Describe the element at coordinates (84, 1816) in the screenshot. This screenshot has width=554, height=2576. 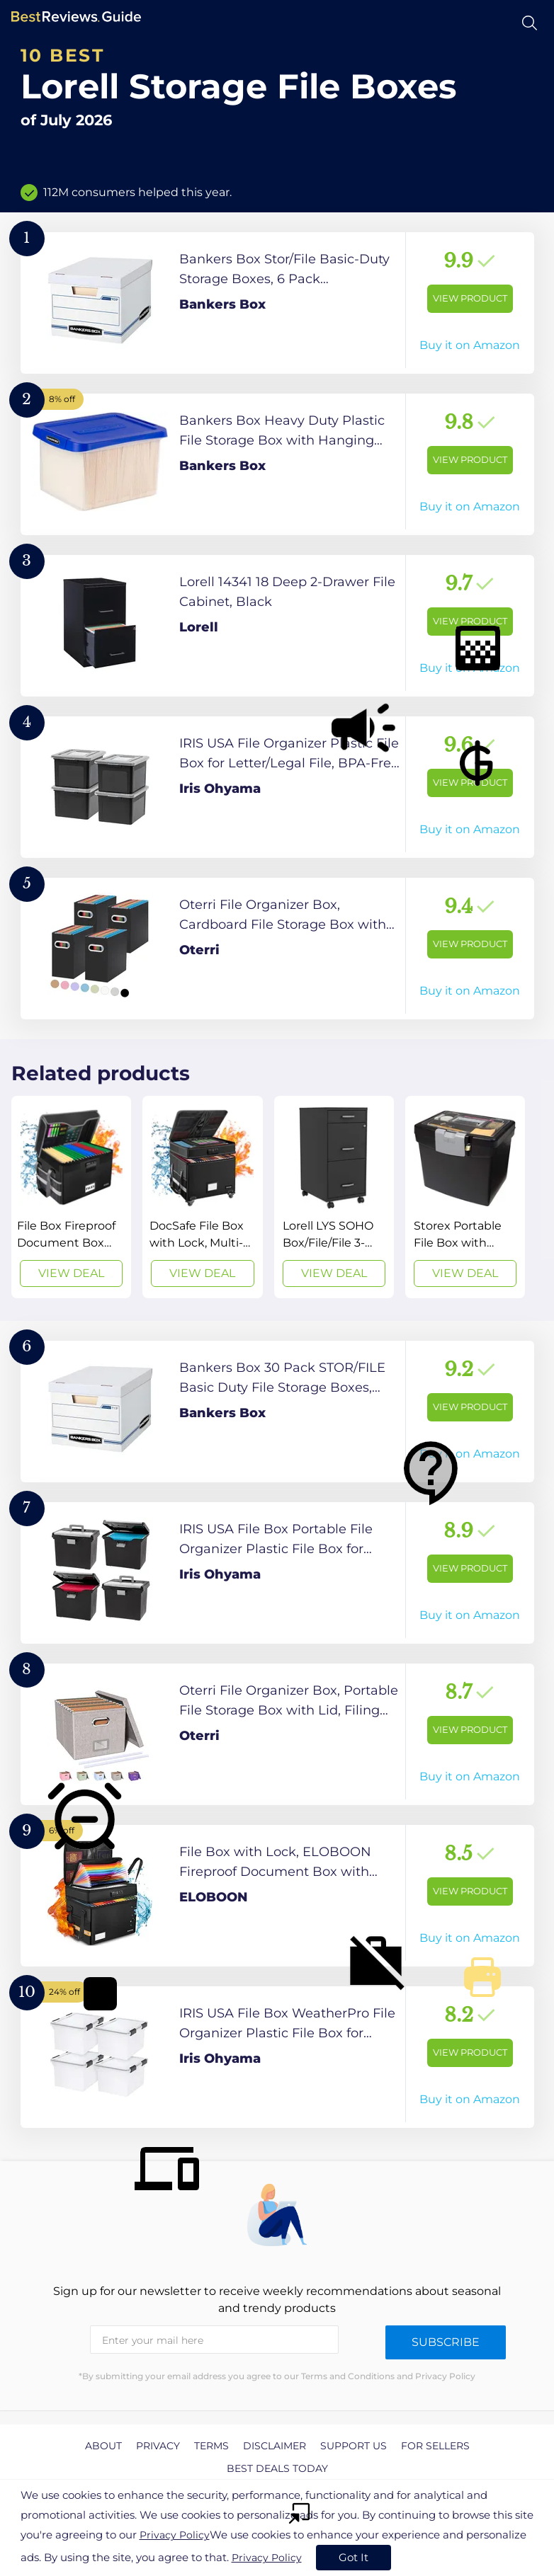
I see `remove or delete an alarm` at that location.